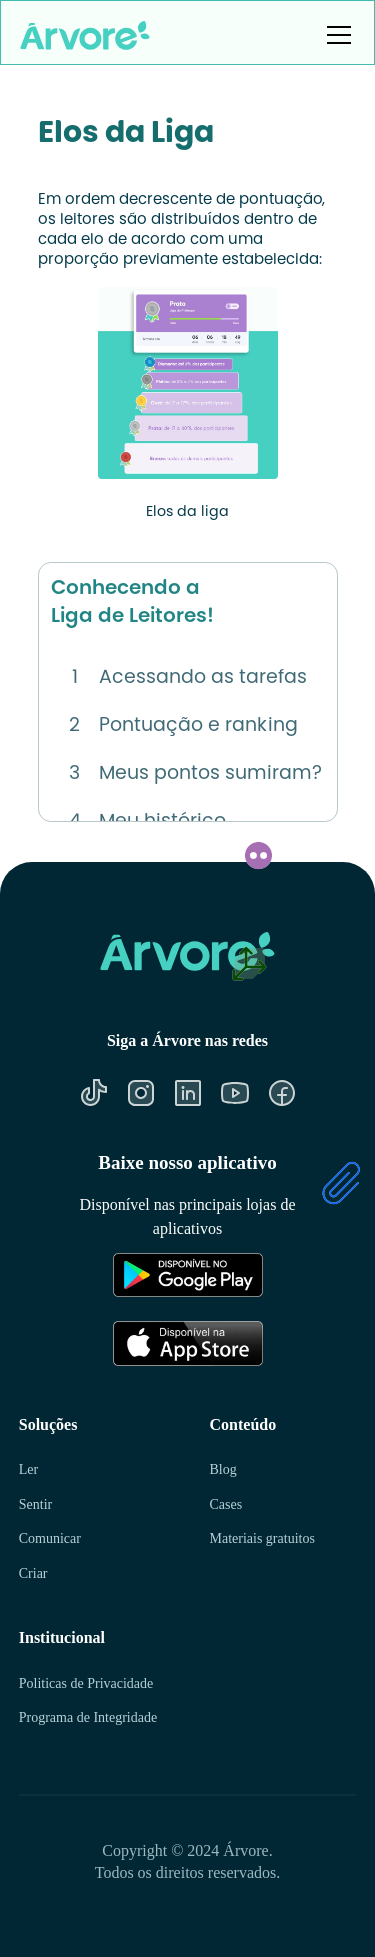 The image size is (375, 1957). I want to click on attach a file to your message, so click(342, 1183).